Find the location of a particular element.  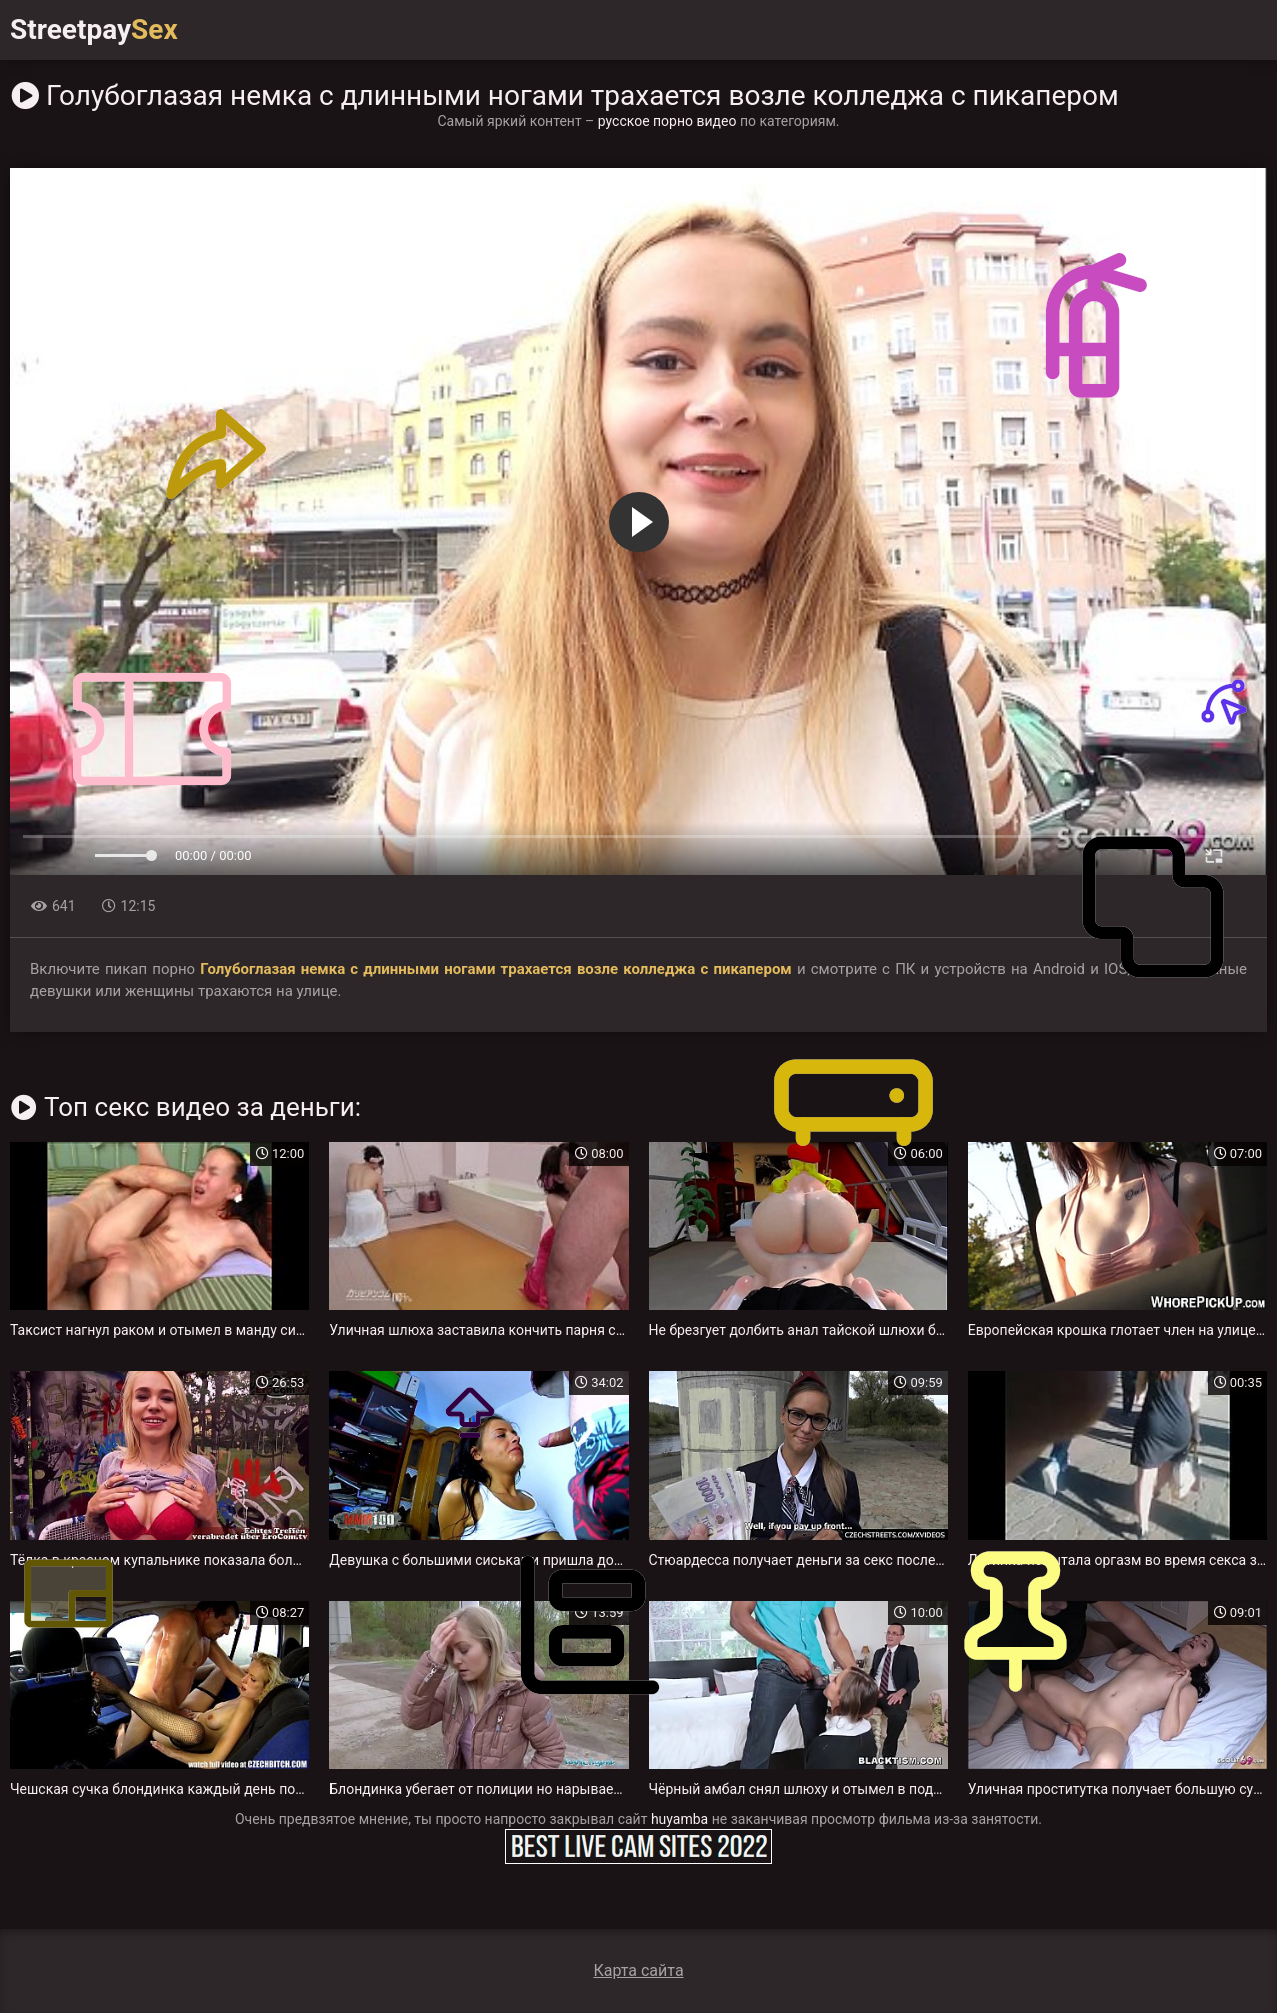

fire safety equipment indicator is located at coordinates (1089, 326).